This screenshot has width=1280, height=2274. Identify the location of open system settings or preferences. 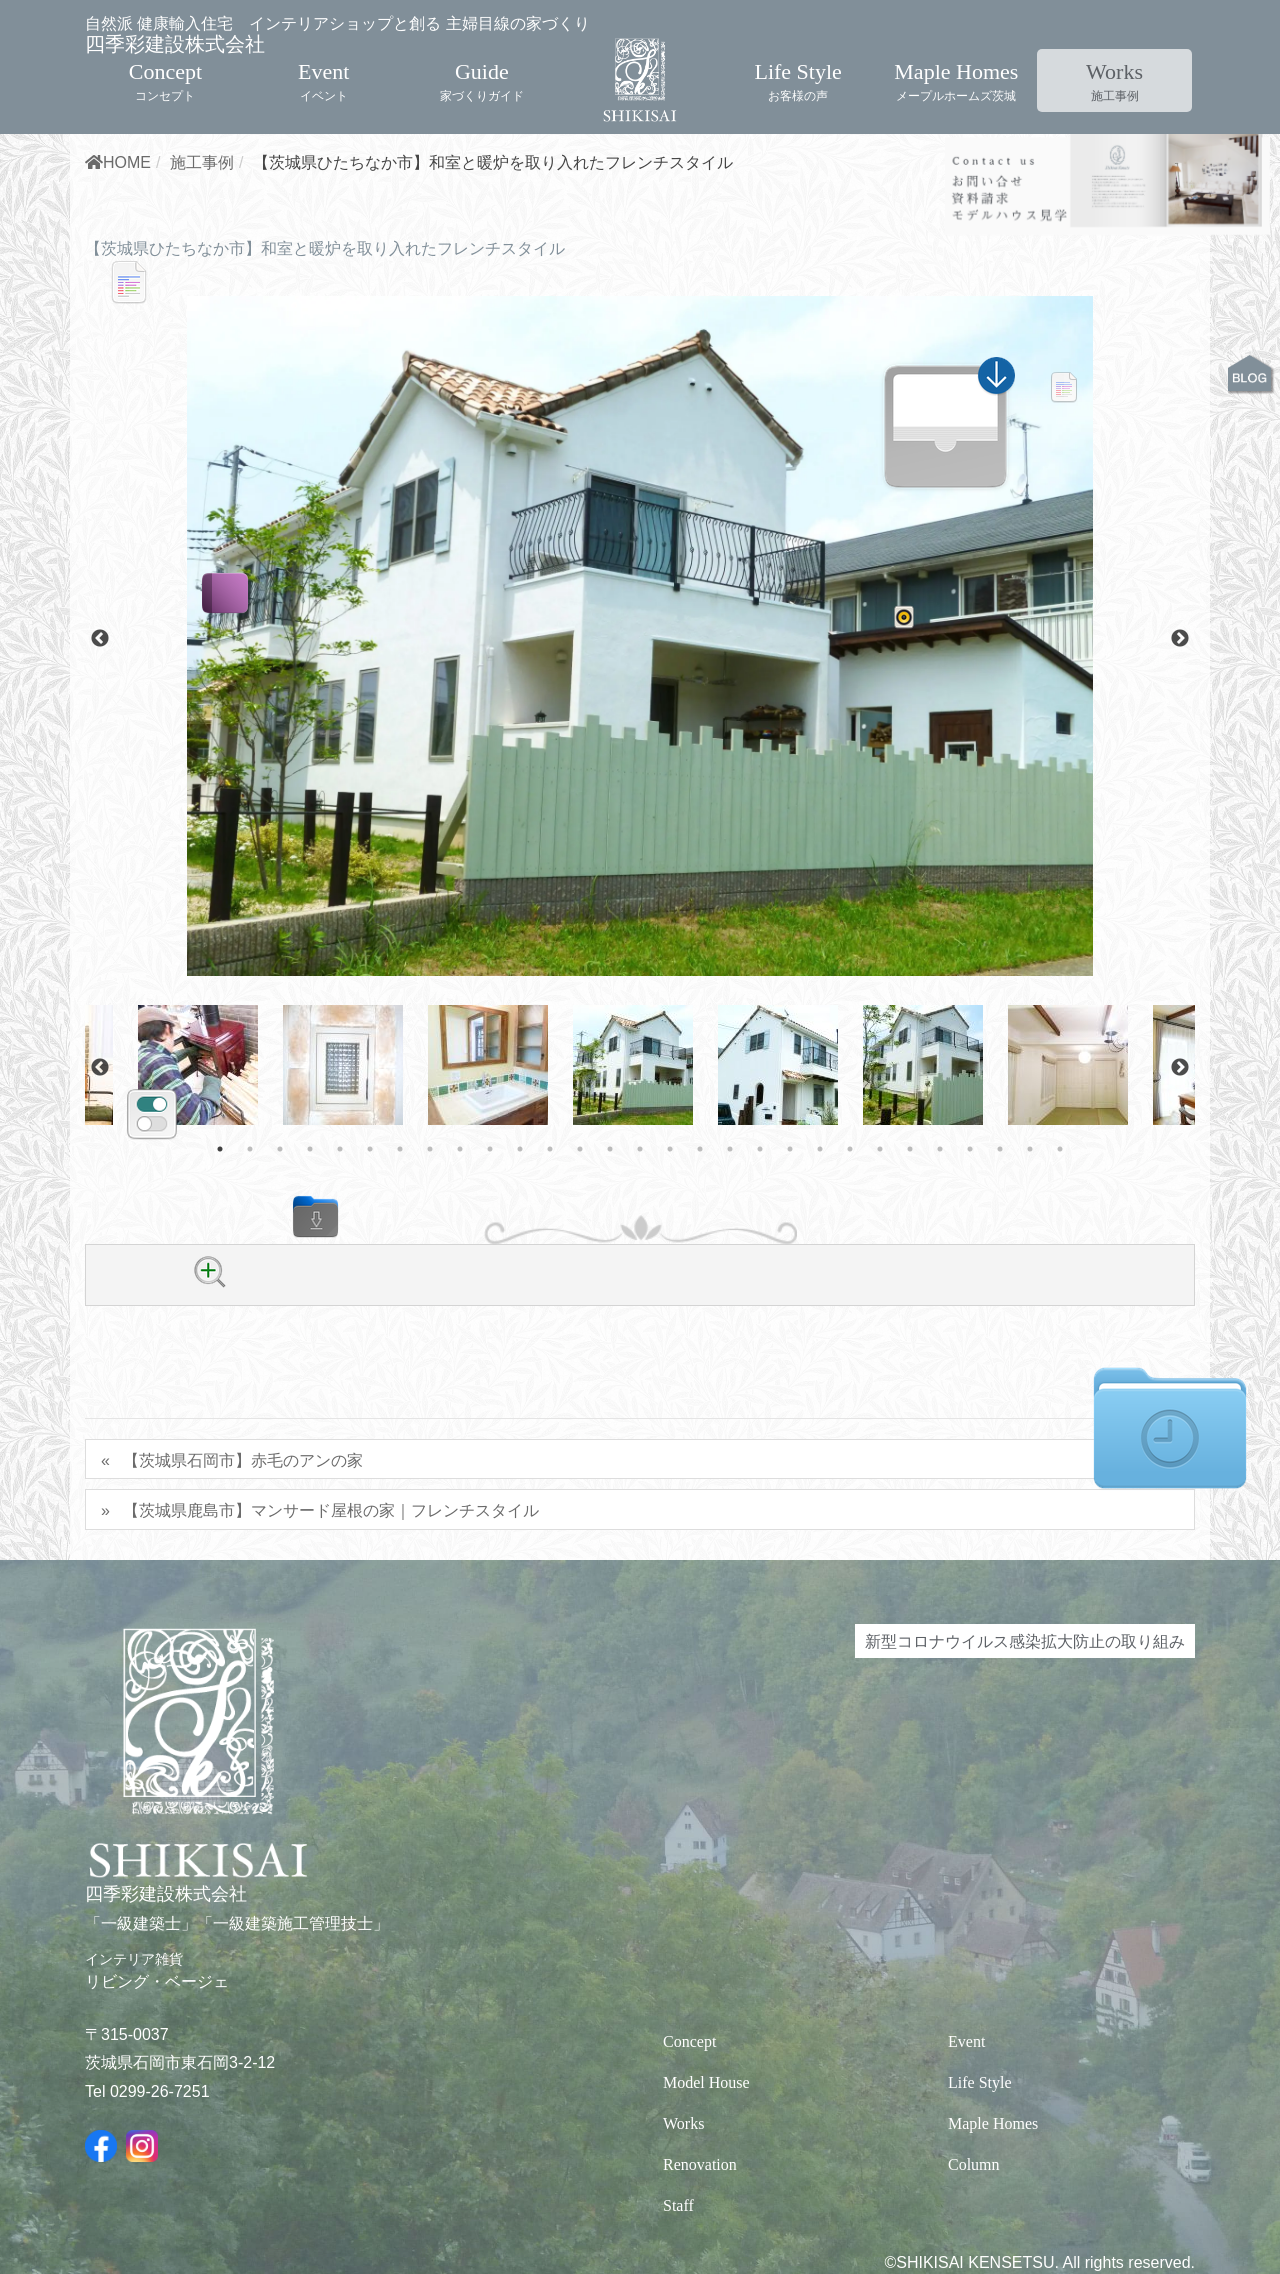
(152, 1114).